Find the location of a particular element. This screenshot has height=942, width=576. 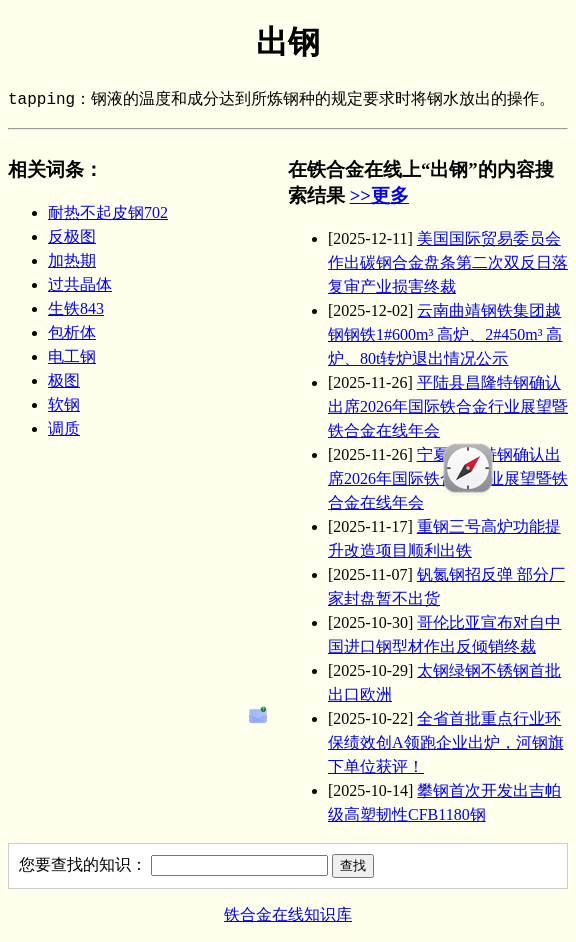

message sent successfully is located at coordinates (258, 716).